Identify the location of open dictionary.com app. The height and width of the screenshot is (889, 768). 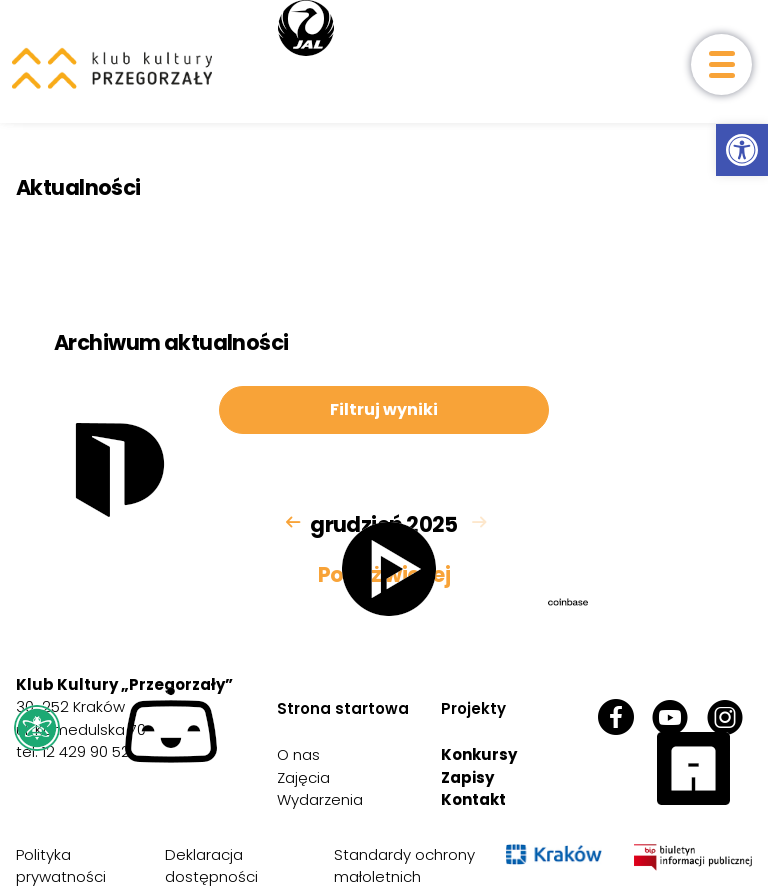
(120, 470).